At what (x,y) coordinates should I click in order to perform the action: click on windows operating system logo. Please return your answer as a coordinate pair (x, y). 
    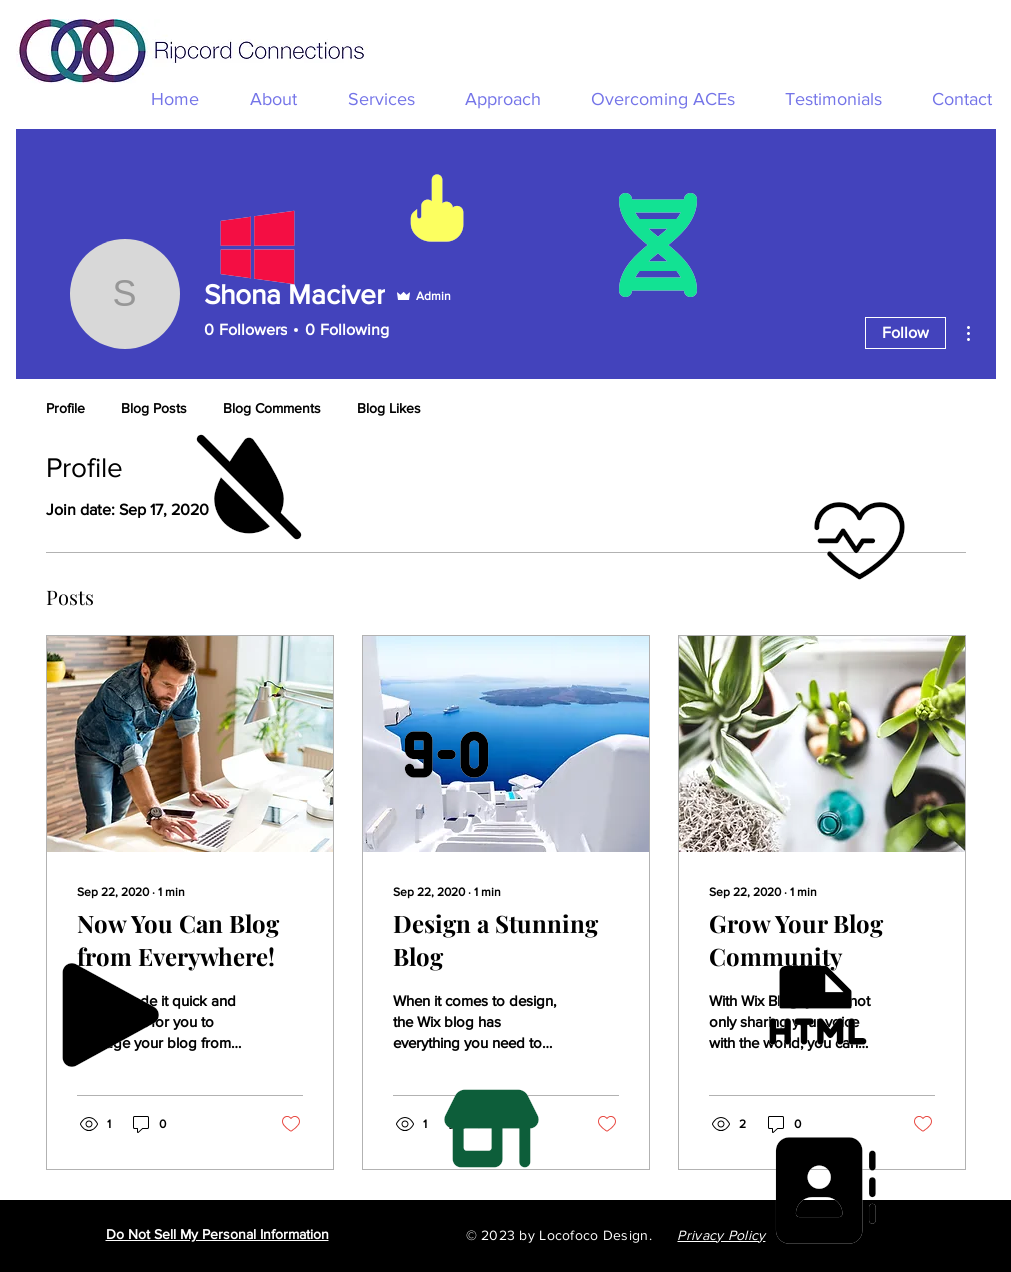
    Looking at the image, I should click on (257, 247).